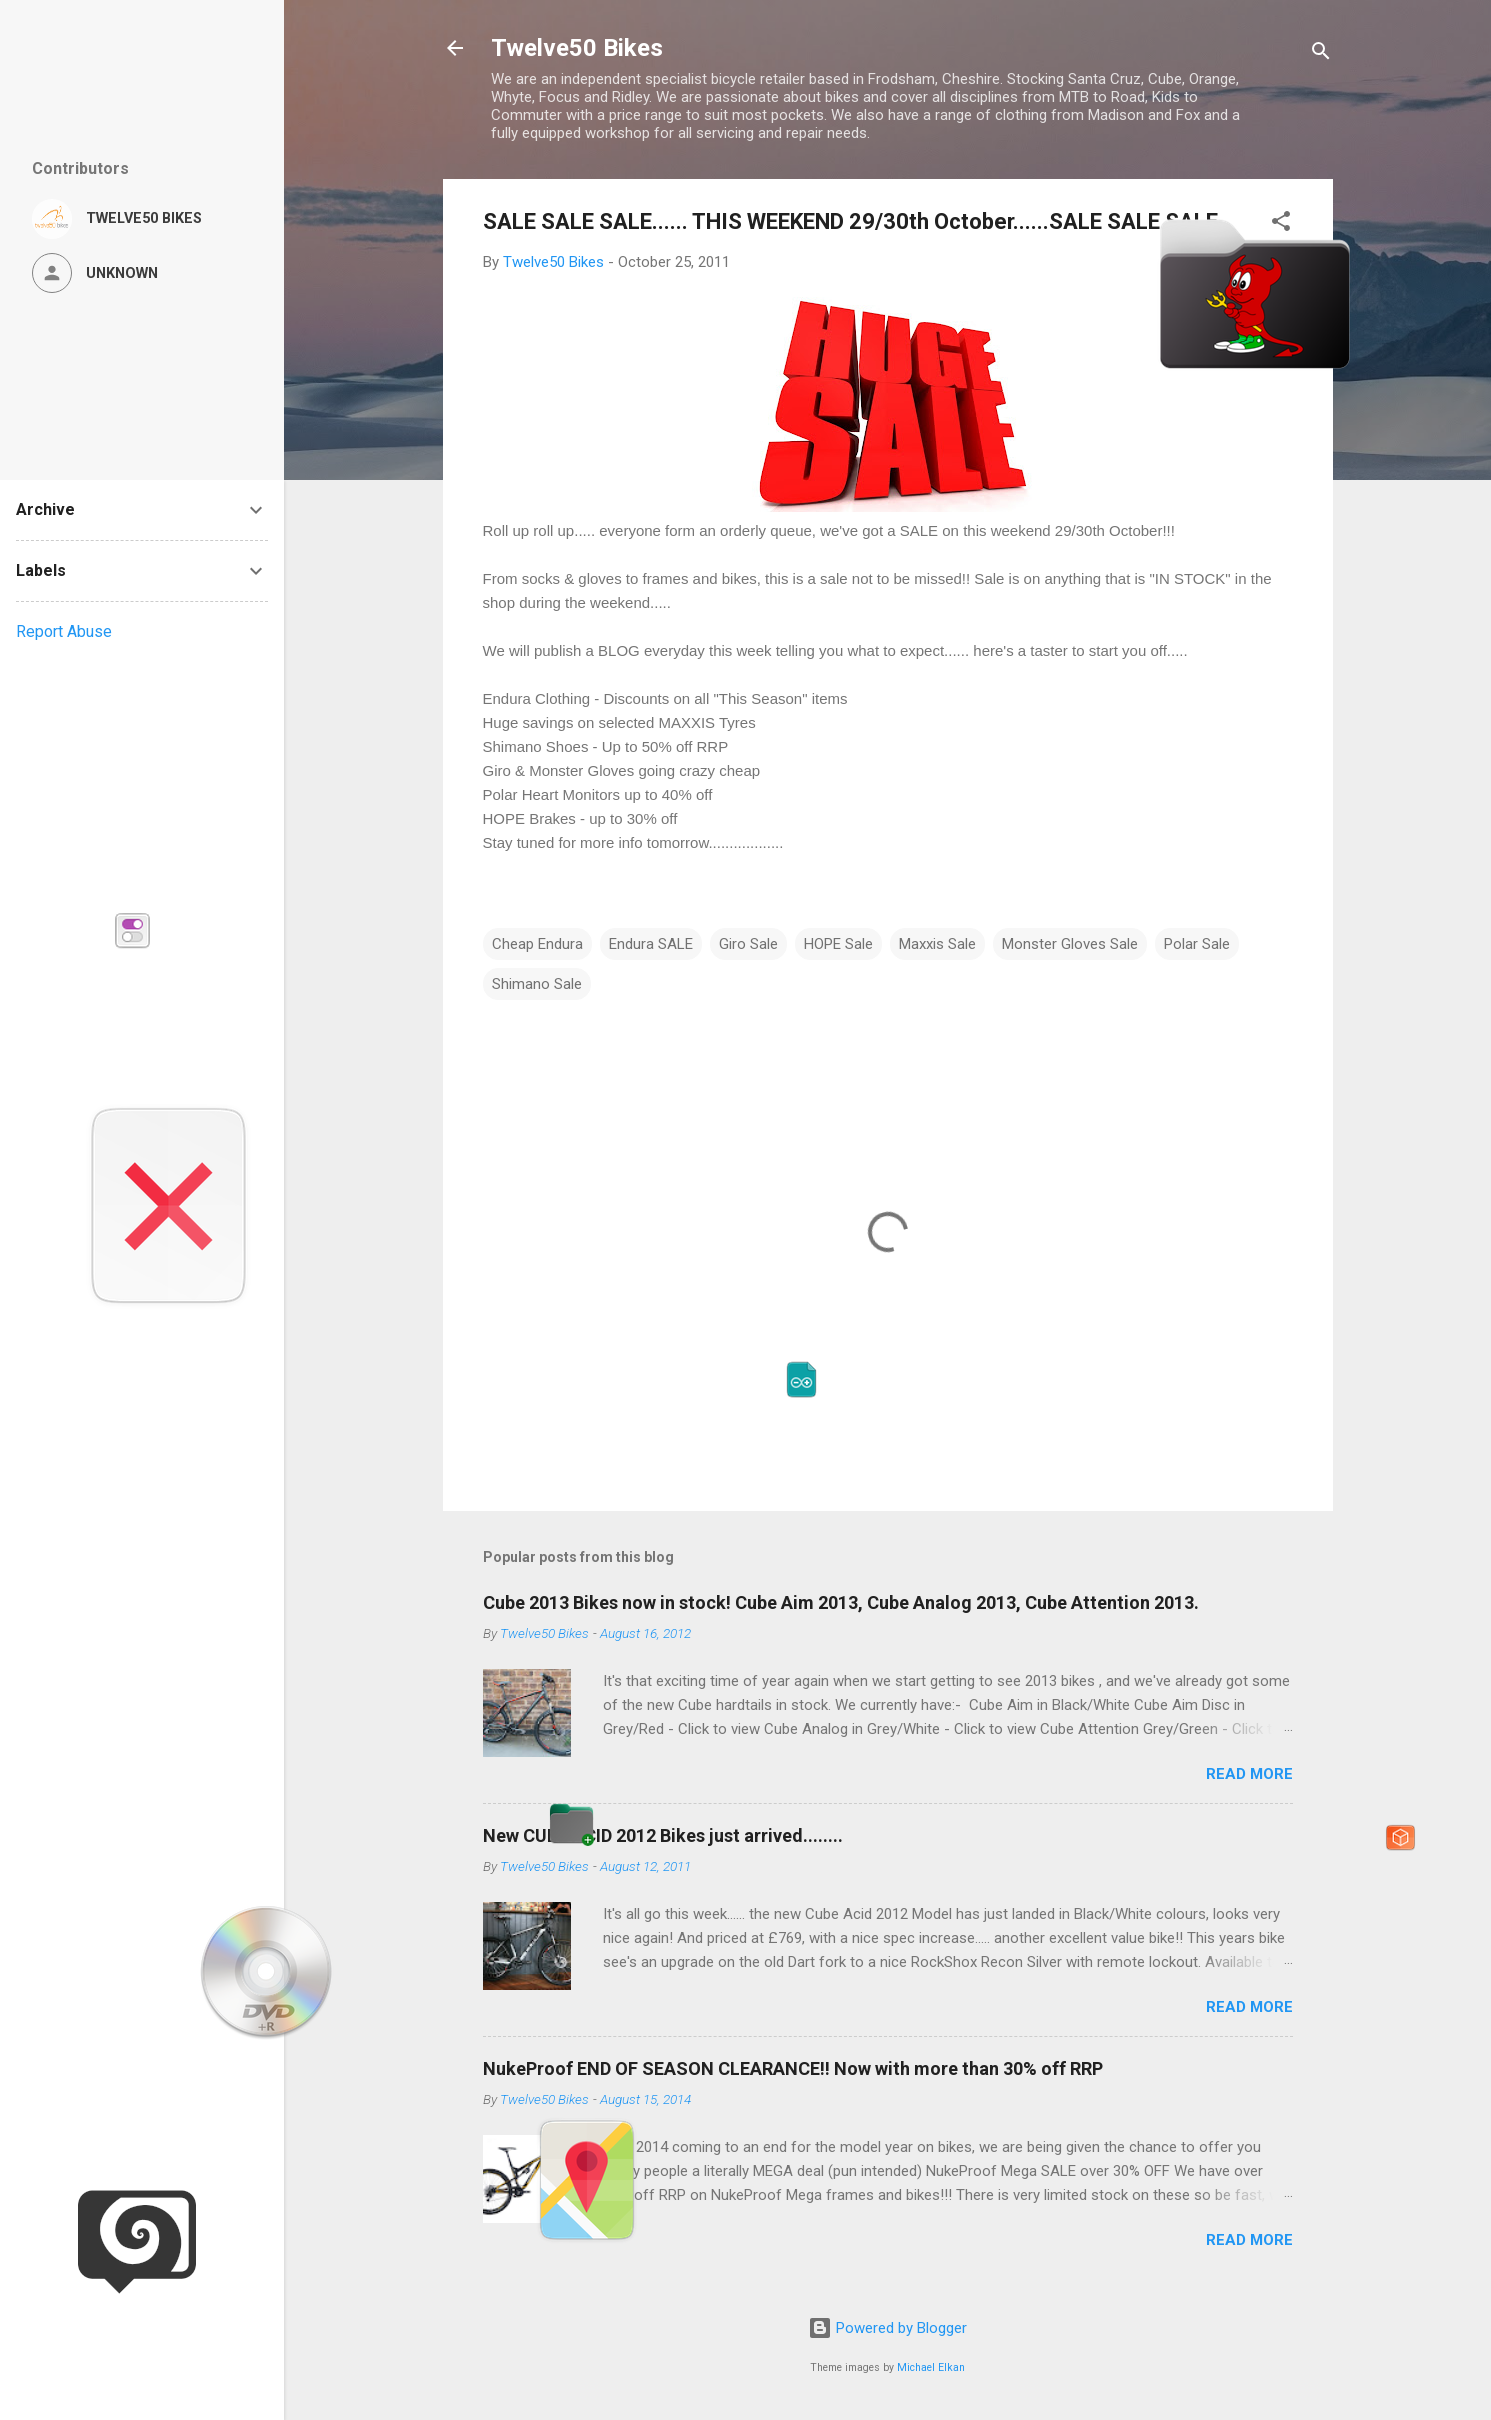 Image resolution: width=1491 pixels, height=2420 pixels. I want to click on create a new folder, so click(571, 1823).